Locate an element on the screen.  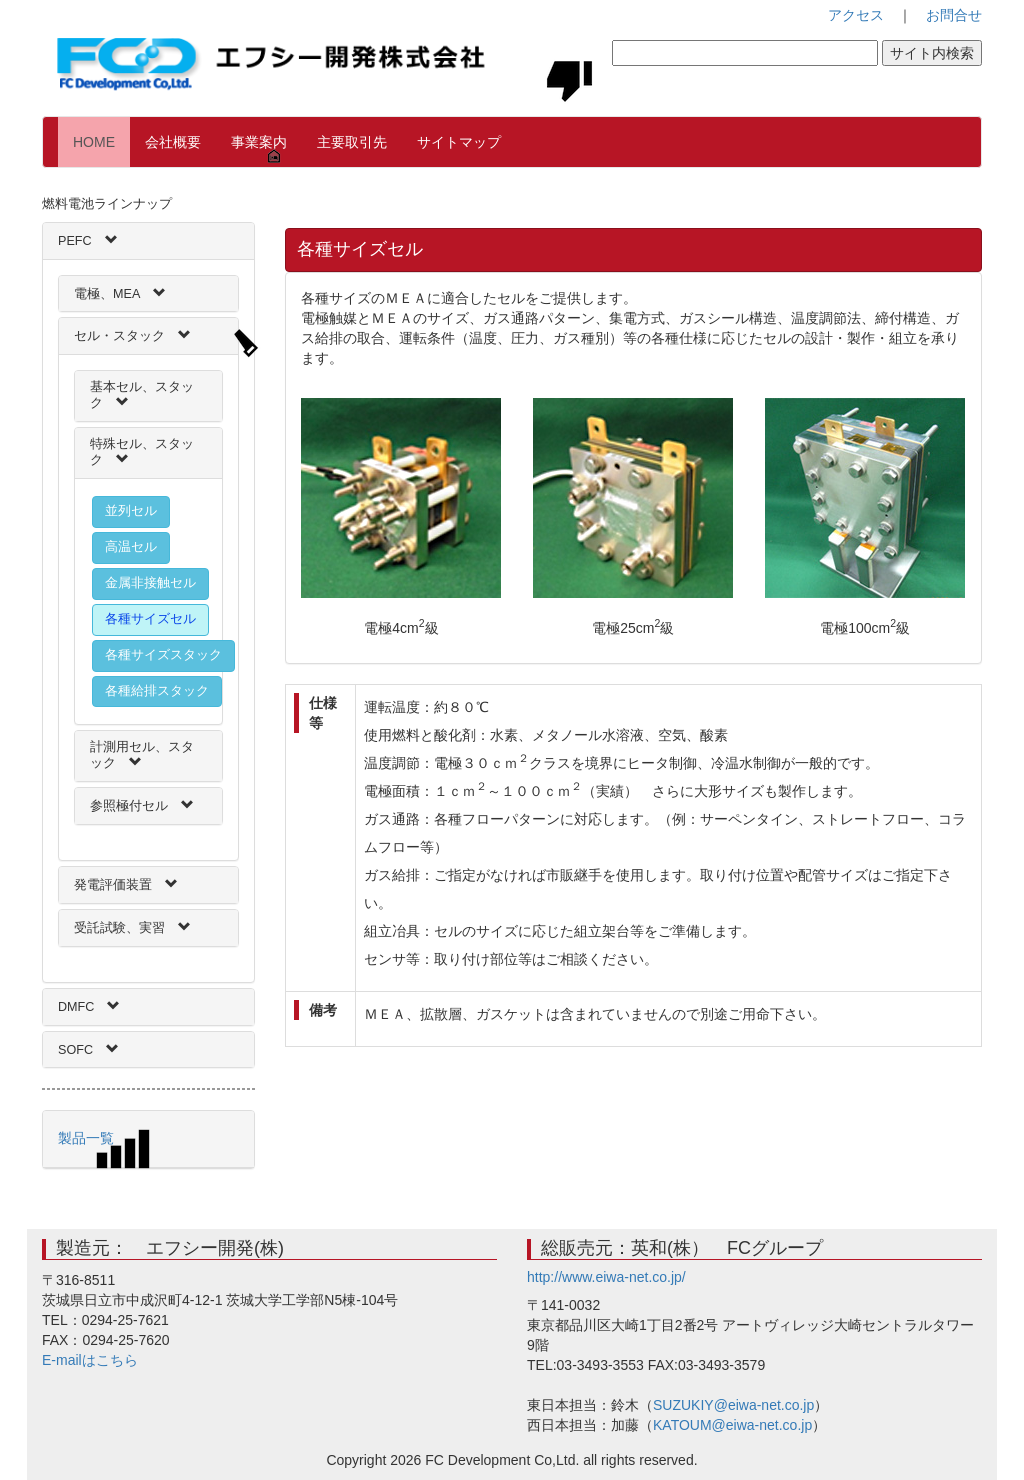
dislike or downvote content is located at coordinates (569, 79).